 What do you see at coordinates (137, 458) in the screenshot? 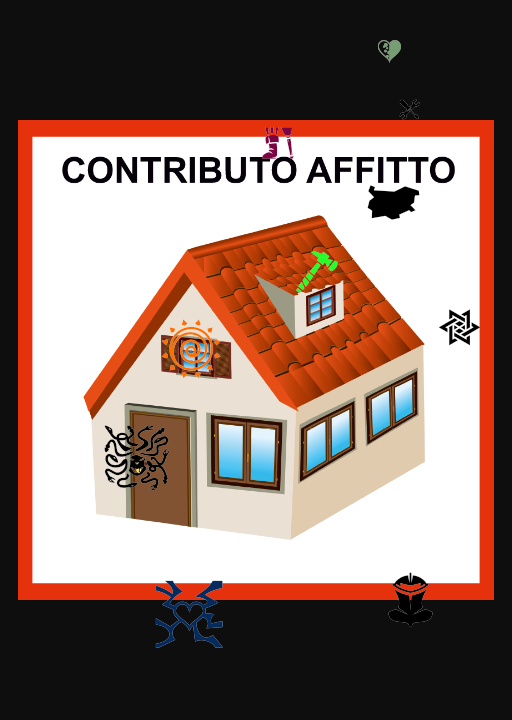
I see `select medusa character or monster type` at bounding box center [137, 458].